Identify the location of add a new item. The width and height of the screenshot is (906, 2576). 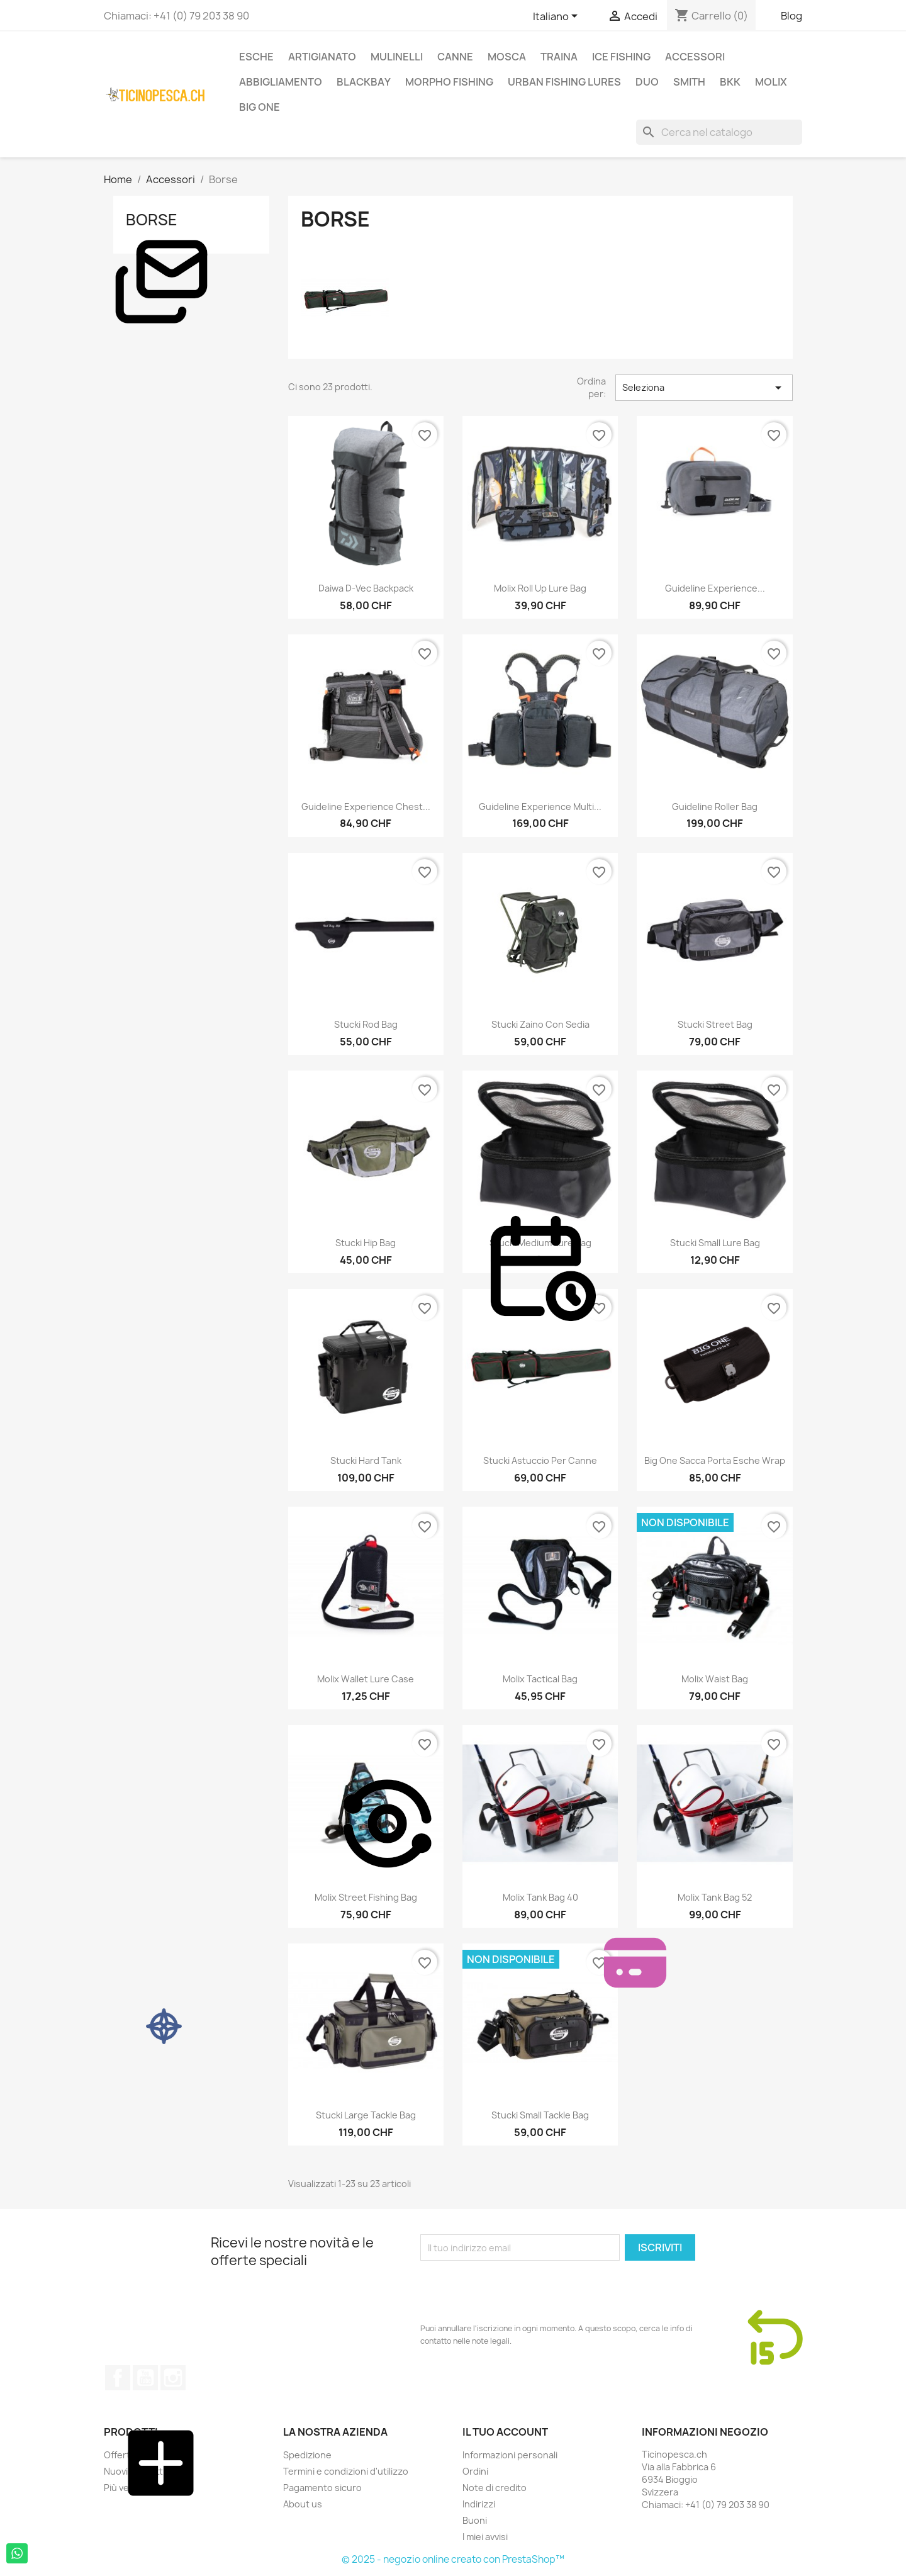
(160, 2463).